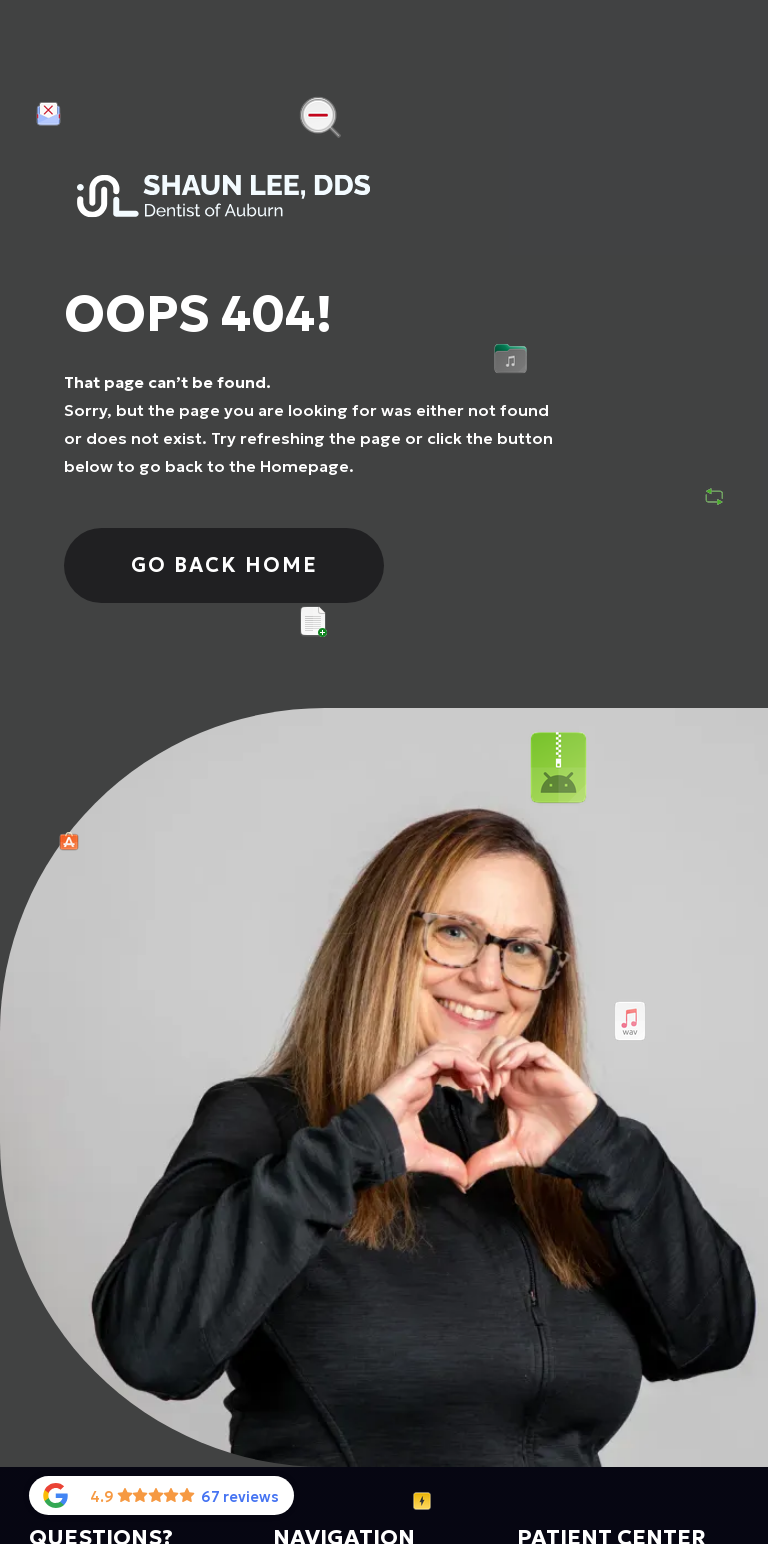  Describe the element at coordinates (69, 842) in the screenshot. I see `open ubuntu software center` at that location.